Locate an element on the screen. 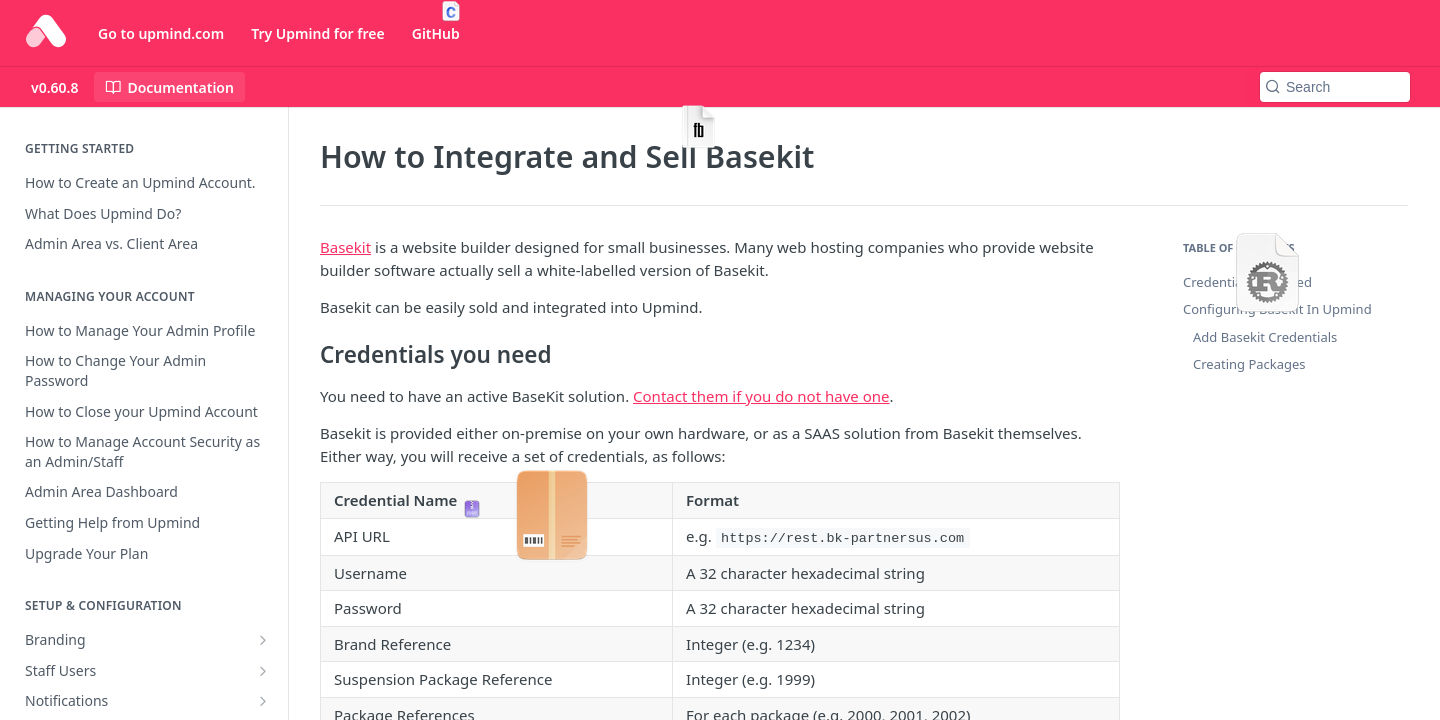  a rust programming language source file is located at coordinates (1267, 272).